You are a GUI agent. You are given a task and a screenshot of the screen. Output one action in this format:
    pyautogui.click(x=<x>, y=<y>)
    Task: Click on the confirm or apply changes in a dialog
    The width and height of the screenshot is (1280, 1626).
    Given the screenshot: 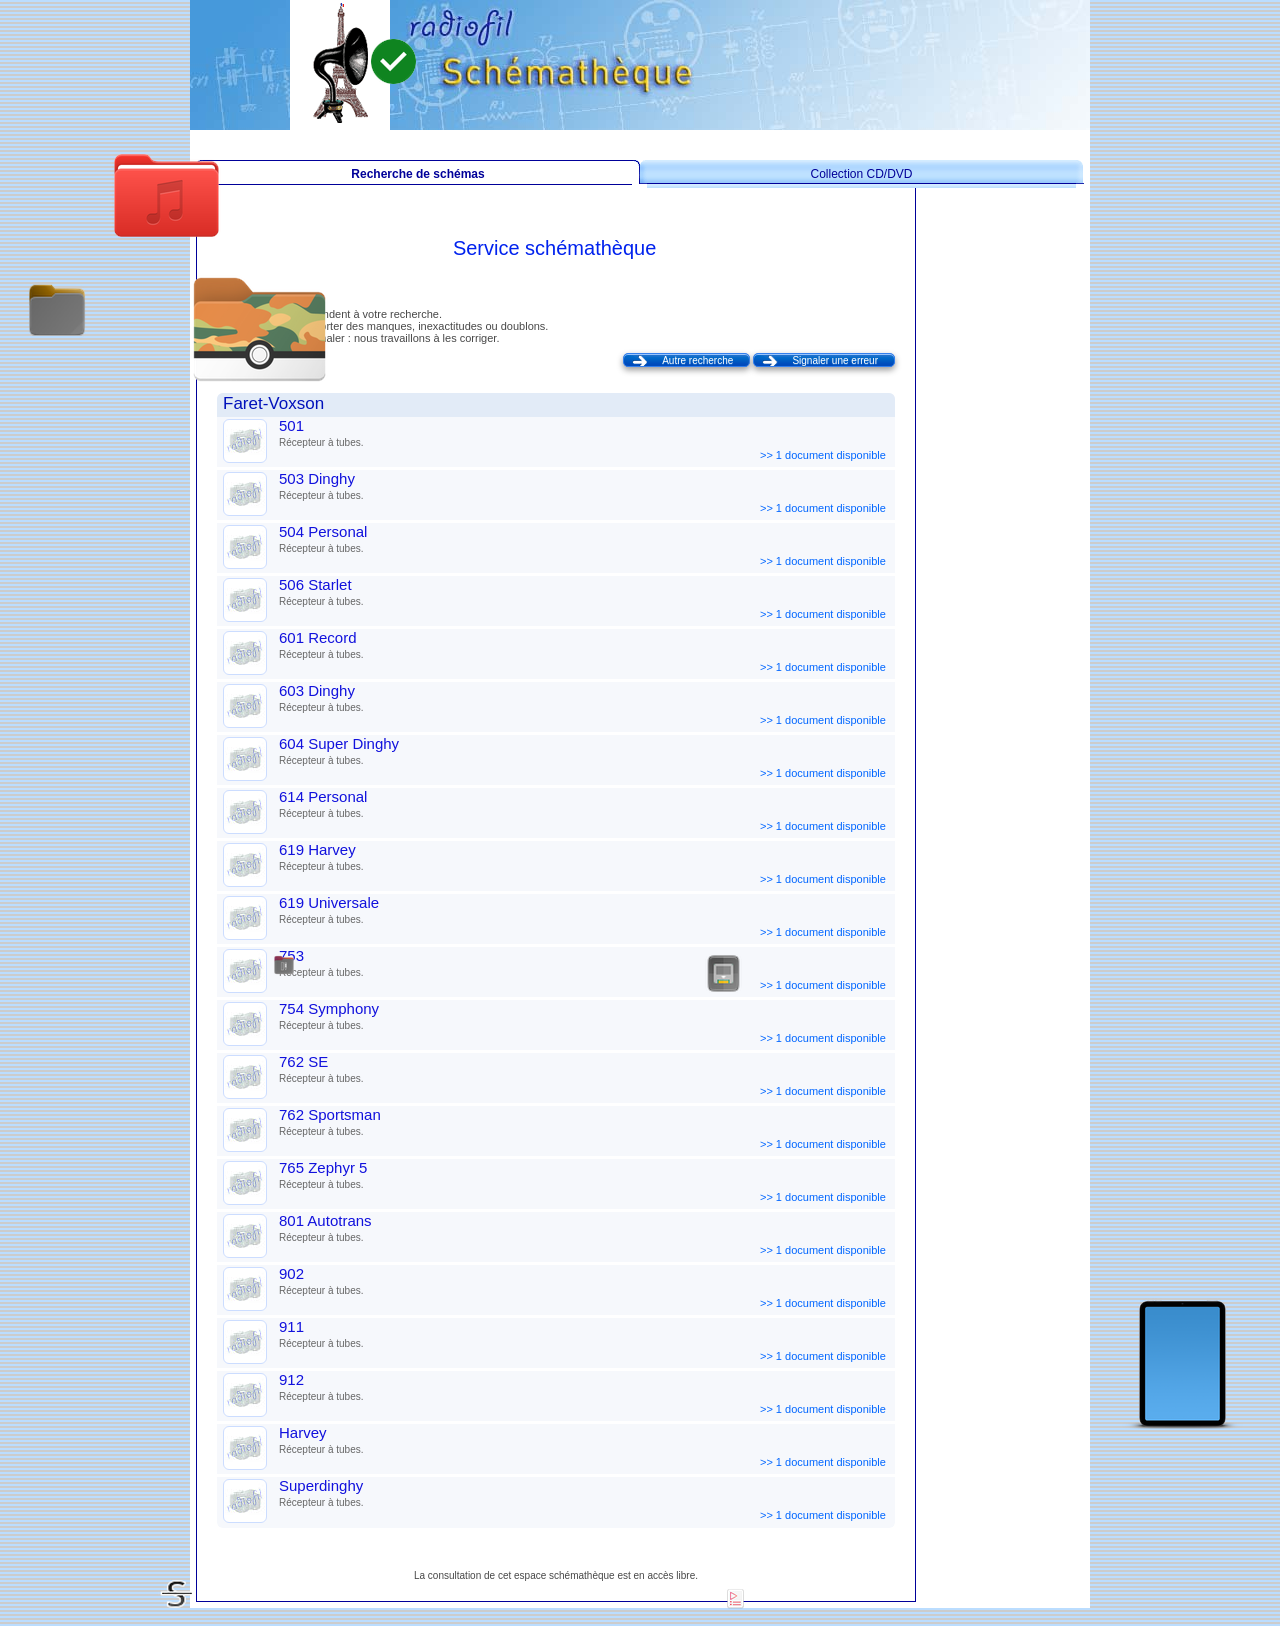 What is the action you would take?
    pyautogui.click(x=393, y=61)
    